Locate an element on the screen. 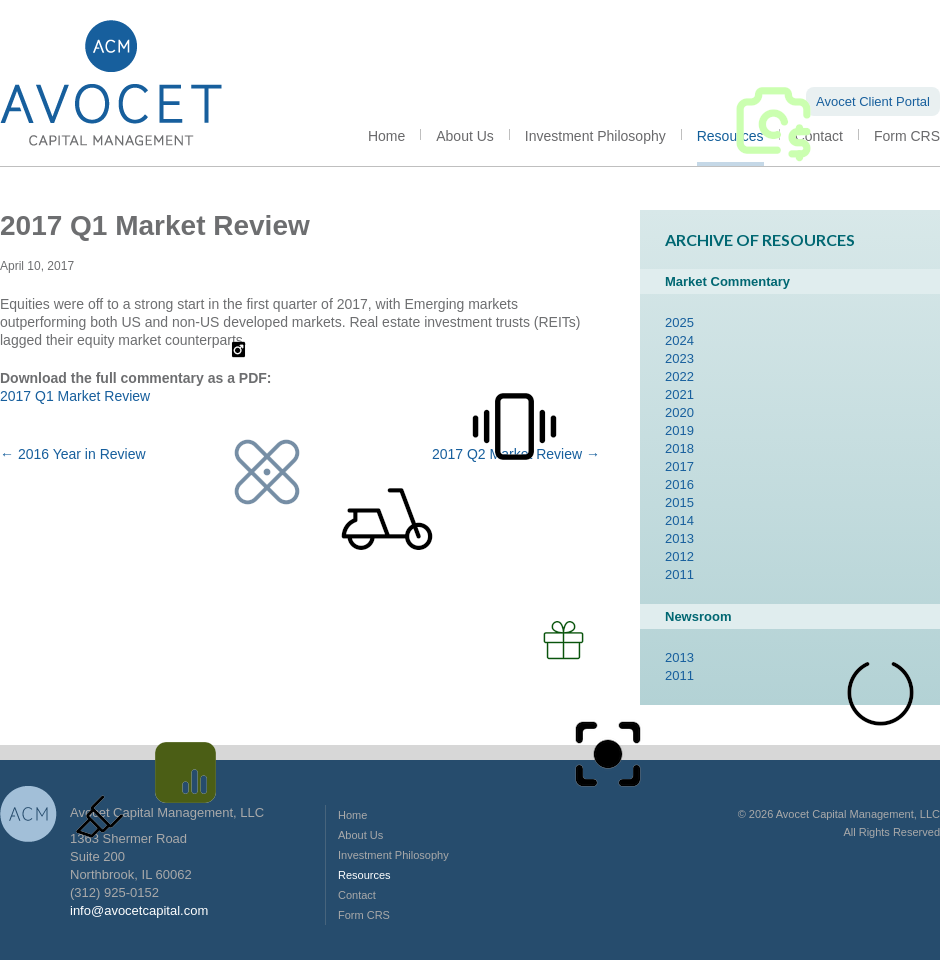  enable vibrate mode on your device is located at coordinates (514, 426).